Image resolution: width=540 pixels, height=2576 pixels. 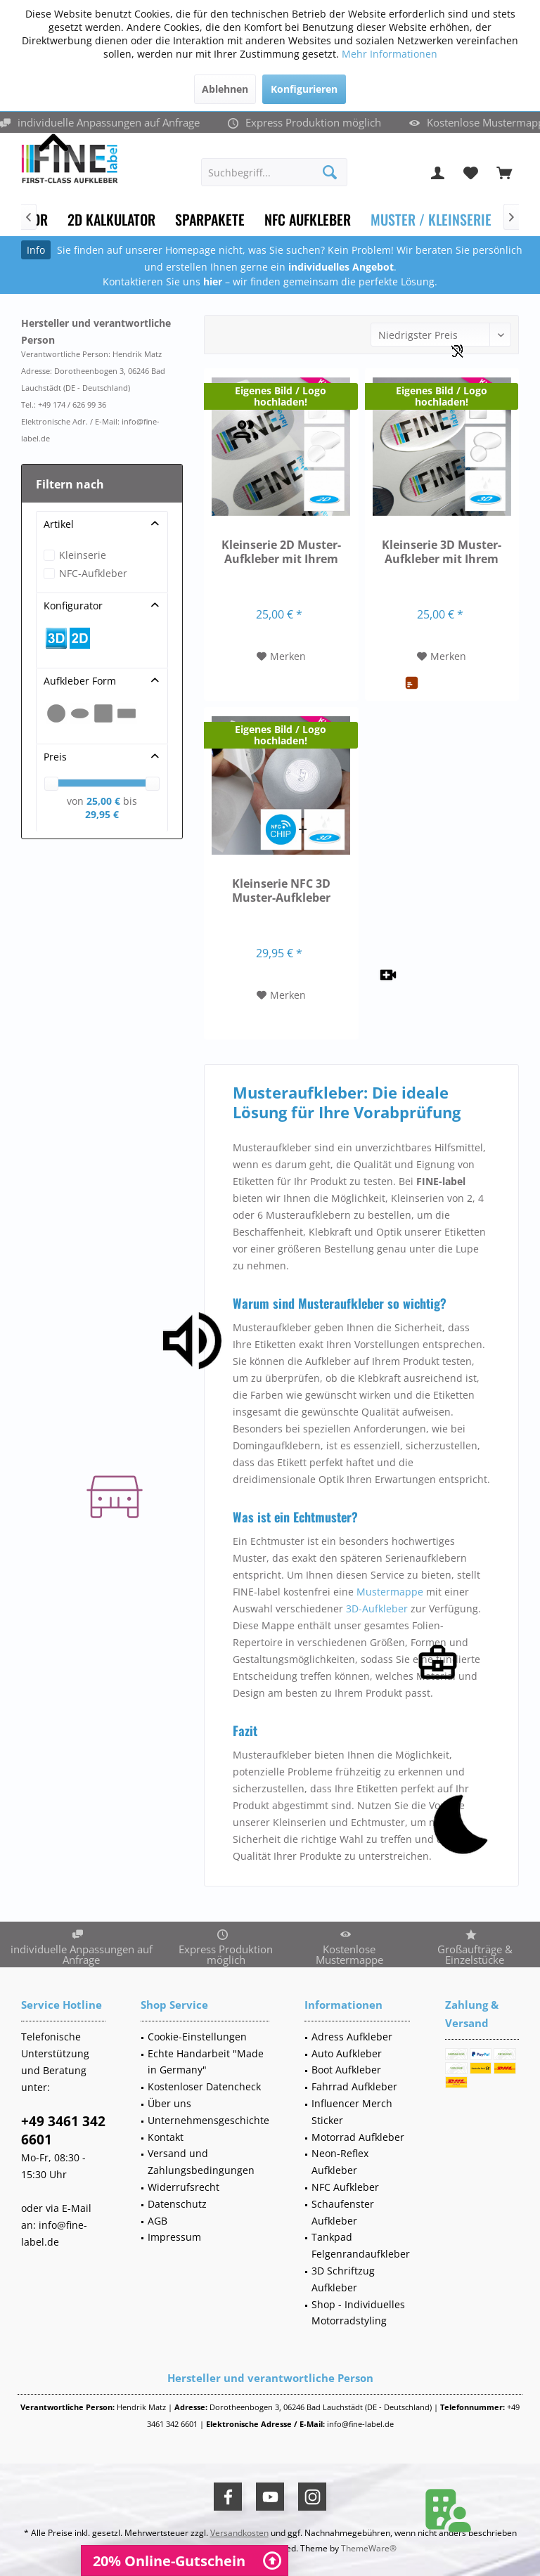 I want to click on view company or workplace profile, so click(x=446, y=2509).